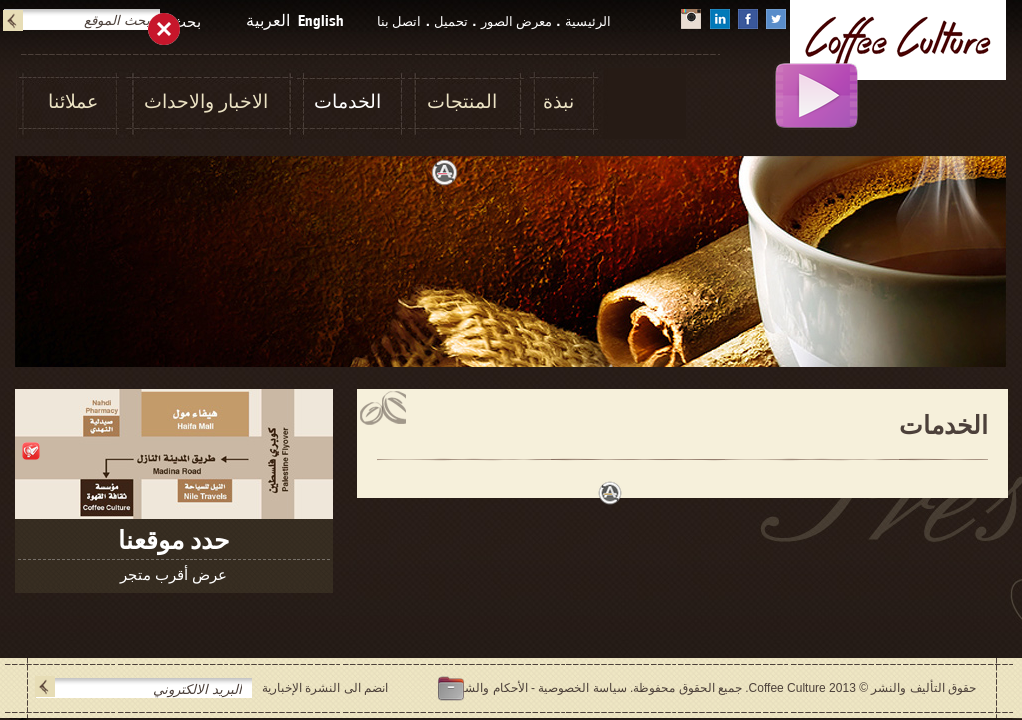  Describe the element at coordinates (444, 172) in the screenshot. I see `check for system software updates` at that location.